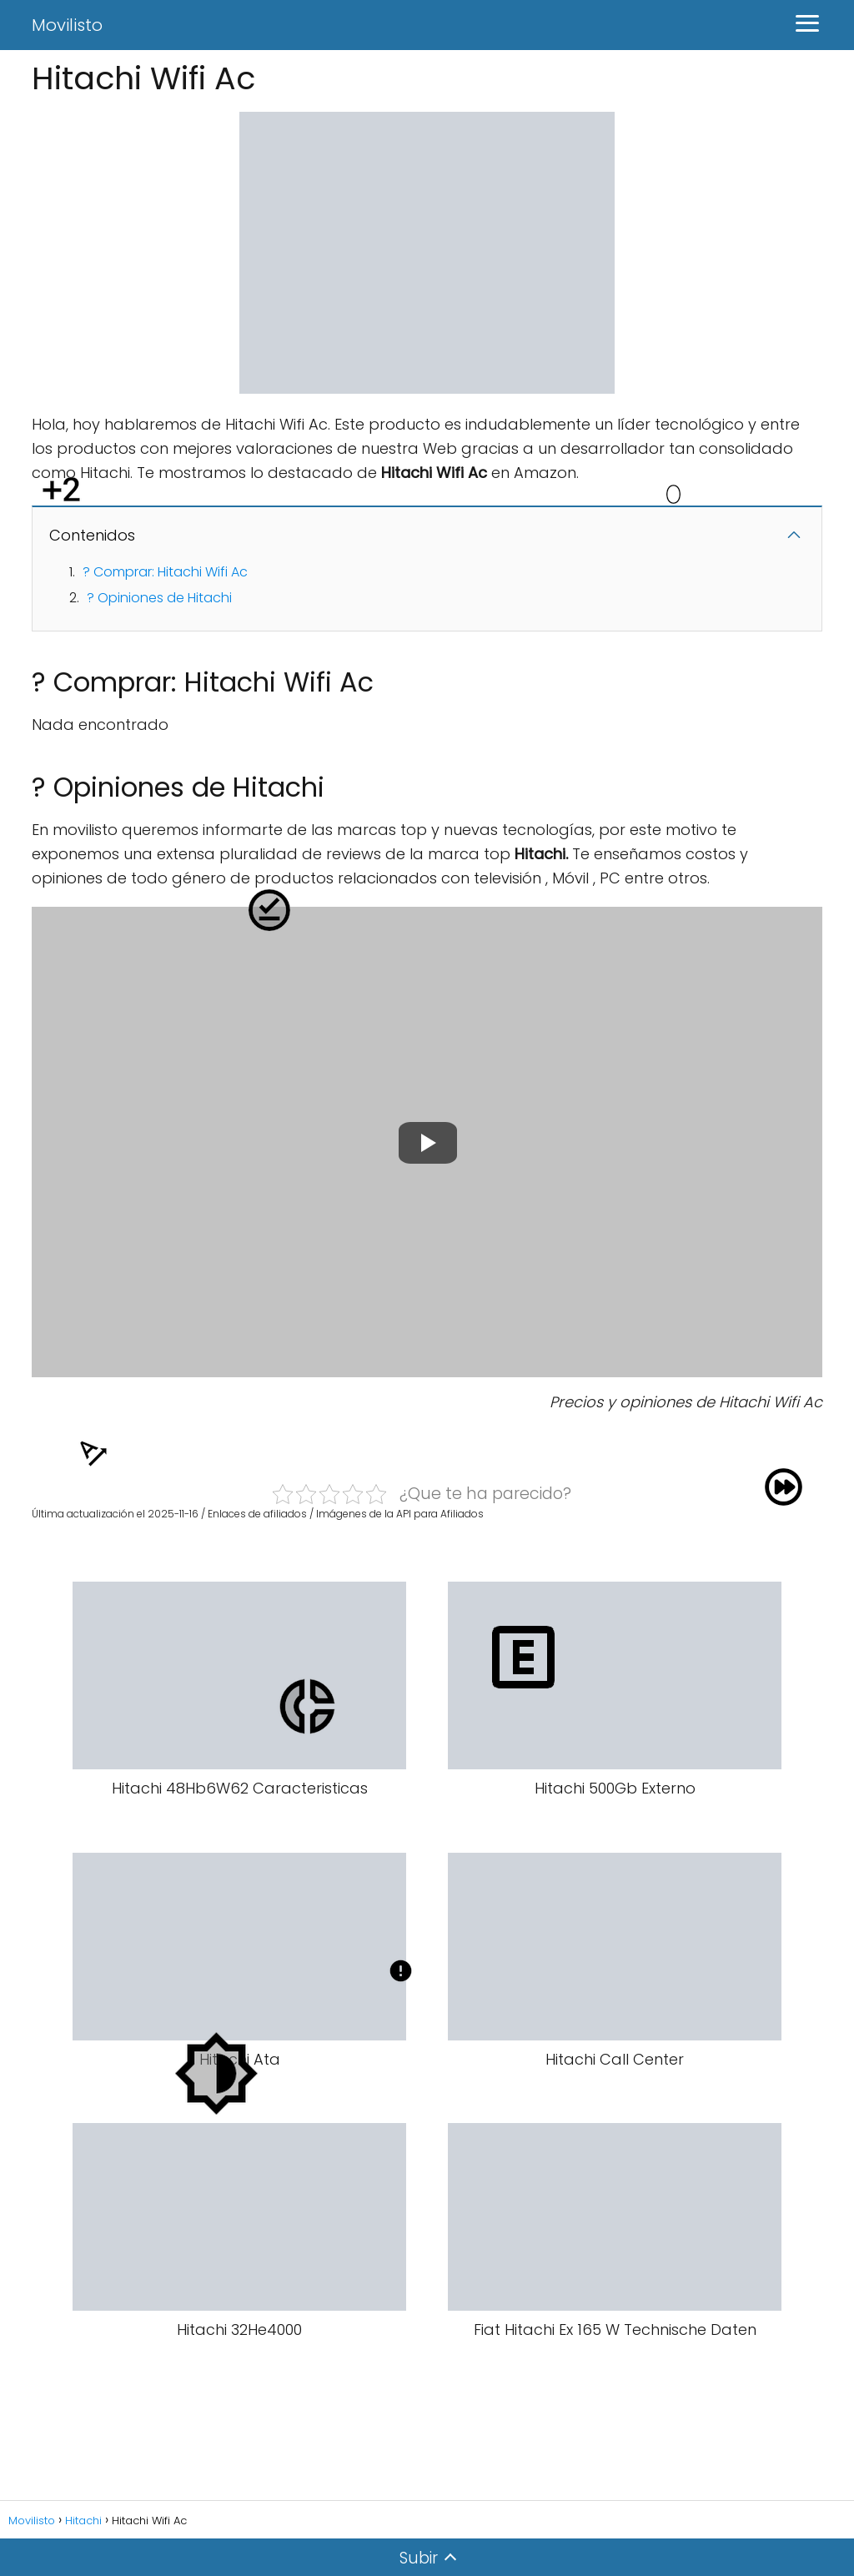 The height and width of the screenshot is (2576, 854). What do you see at coordinates (783, 1487) in the screenshot?
I see `skip forward in media playback` at bounding box center [783, 1487].